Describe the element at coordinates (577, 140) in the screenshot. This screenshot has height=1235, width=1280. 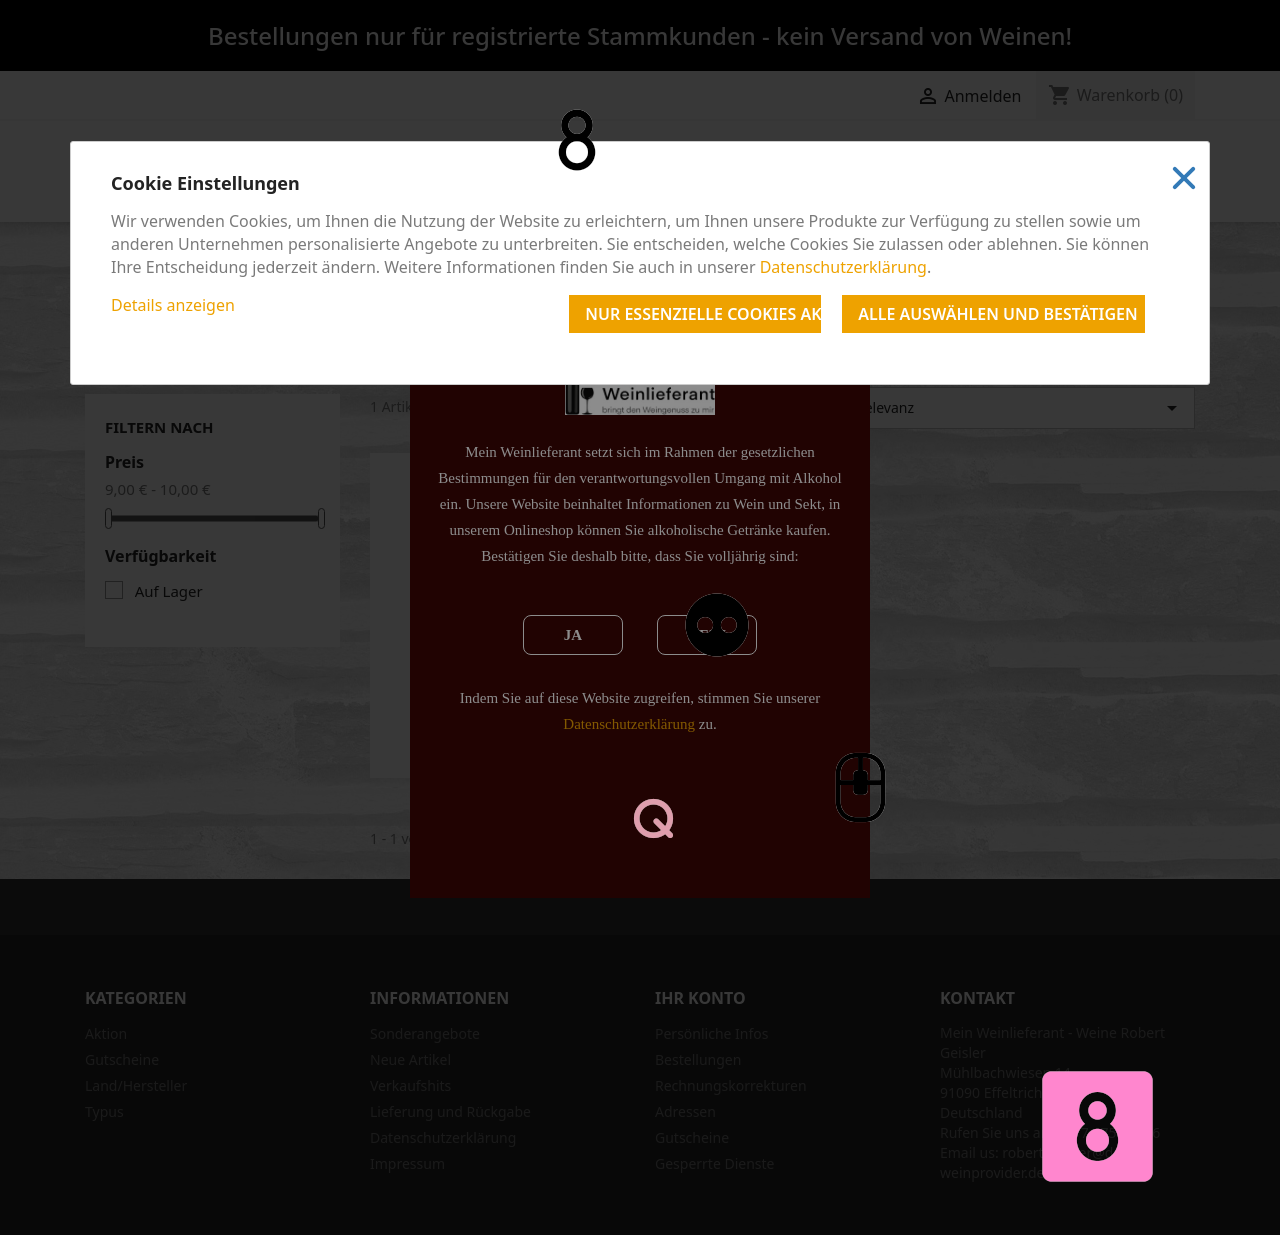
I see `indicates the number eight in a list or sequence` at that location.